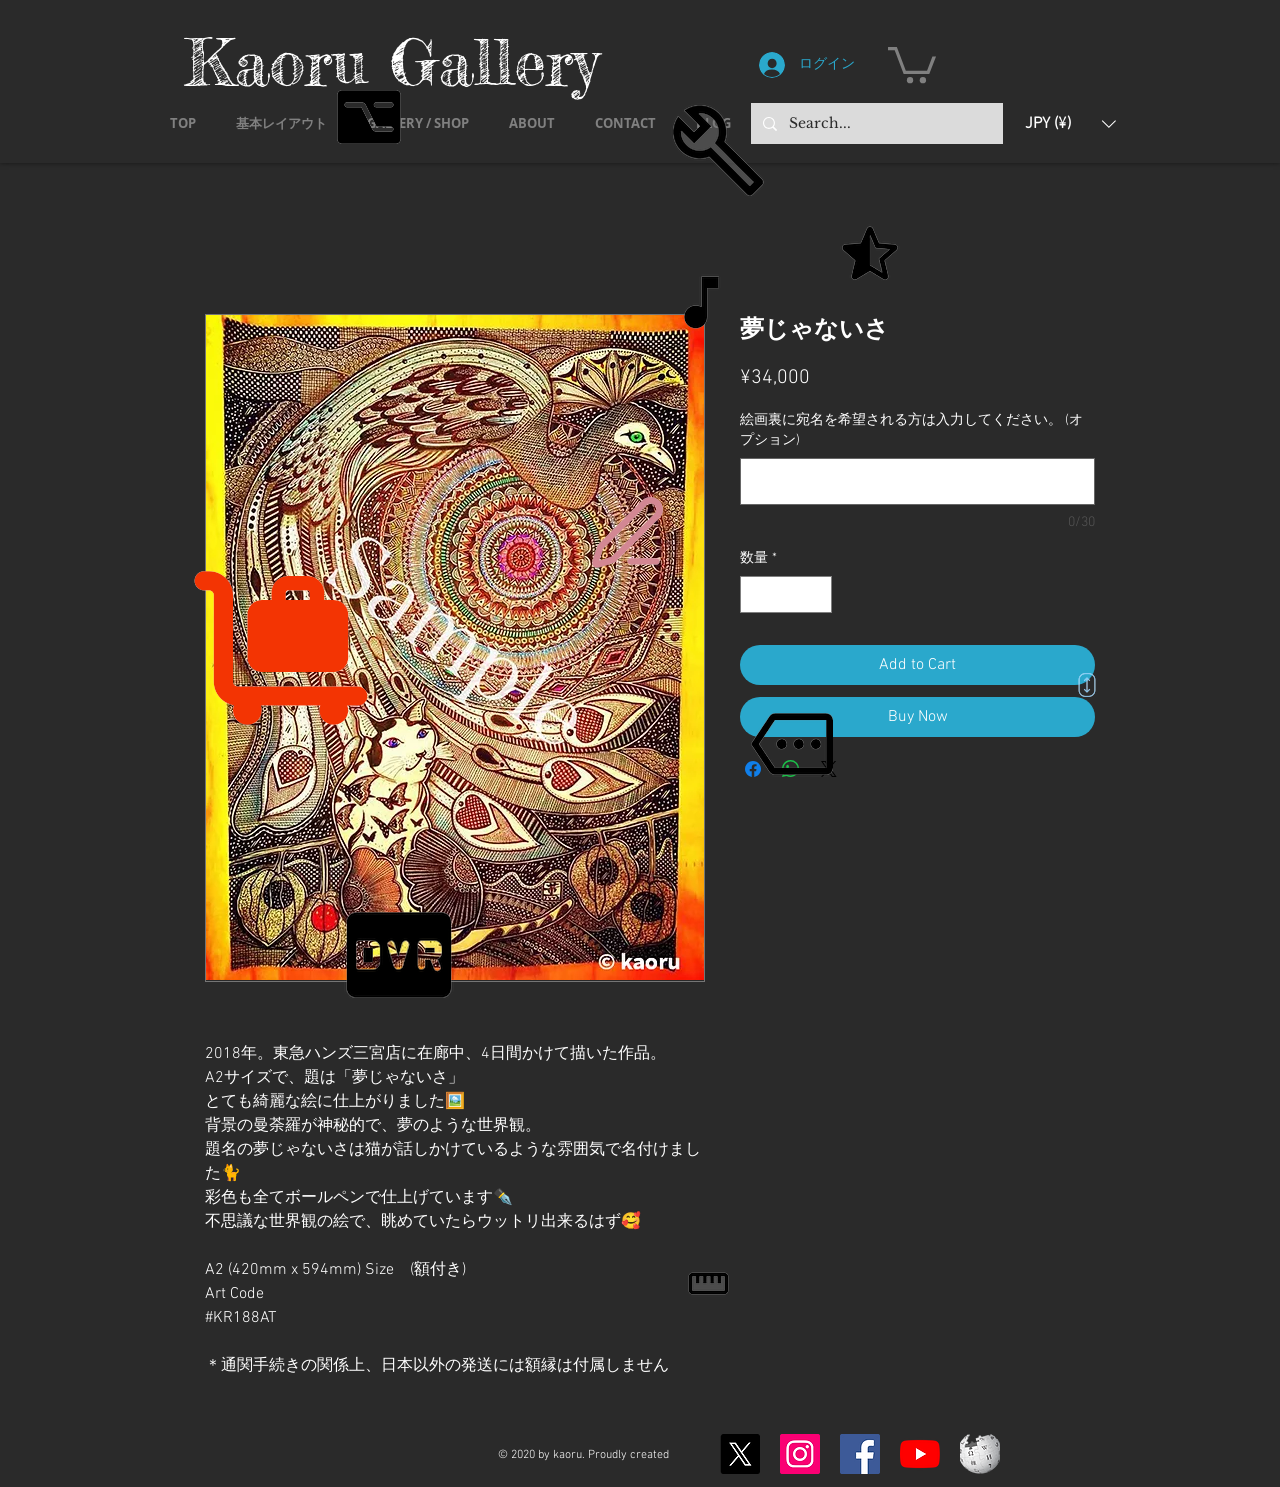 Image resolution: width=1280 pixels, height=1487 pixels. I want to click on keyboard option/alt key symbol, so click(369, 117).